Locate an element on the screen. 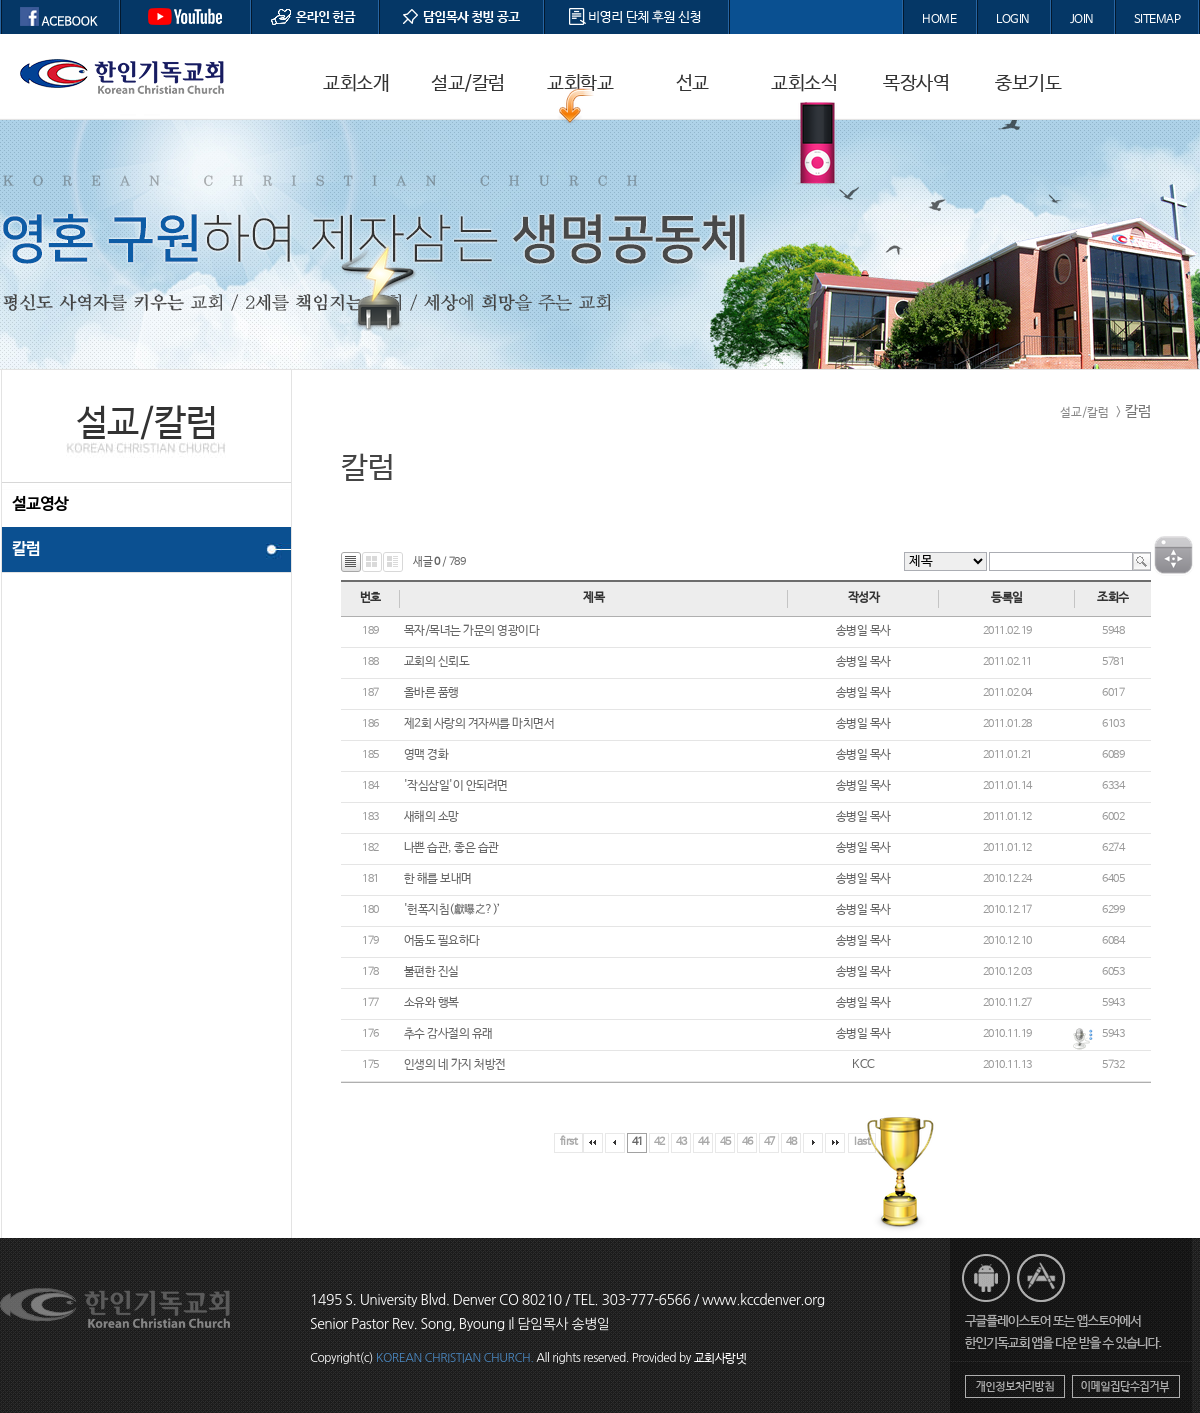 The image size is (1200, 1413). microphone input level is high is located at coordinates (1083, 1039).